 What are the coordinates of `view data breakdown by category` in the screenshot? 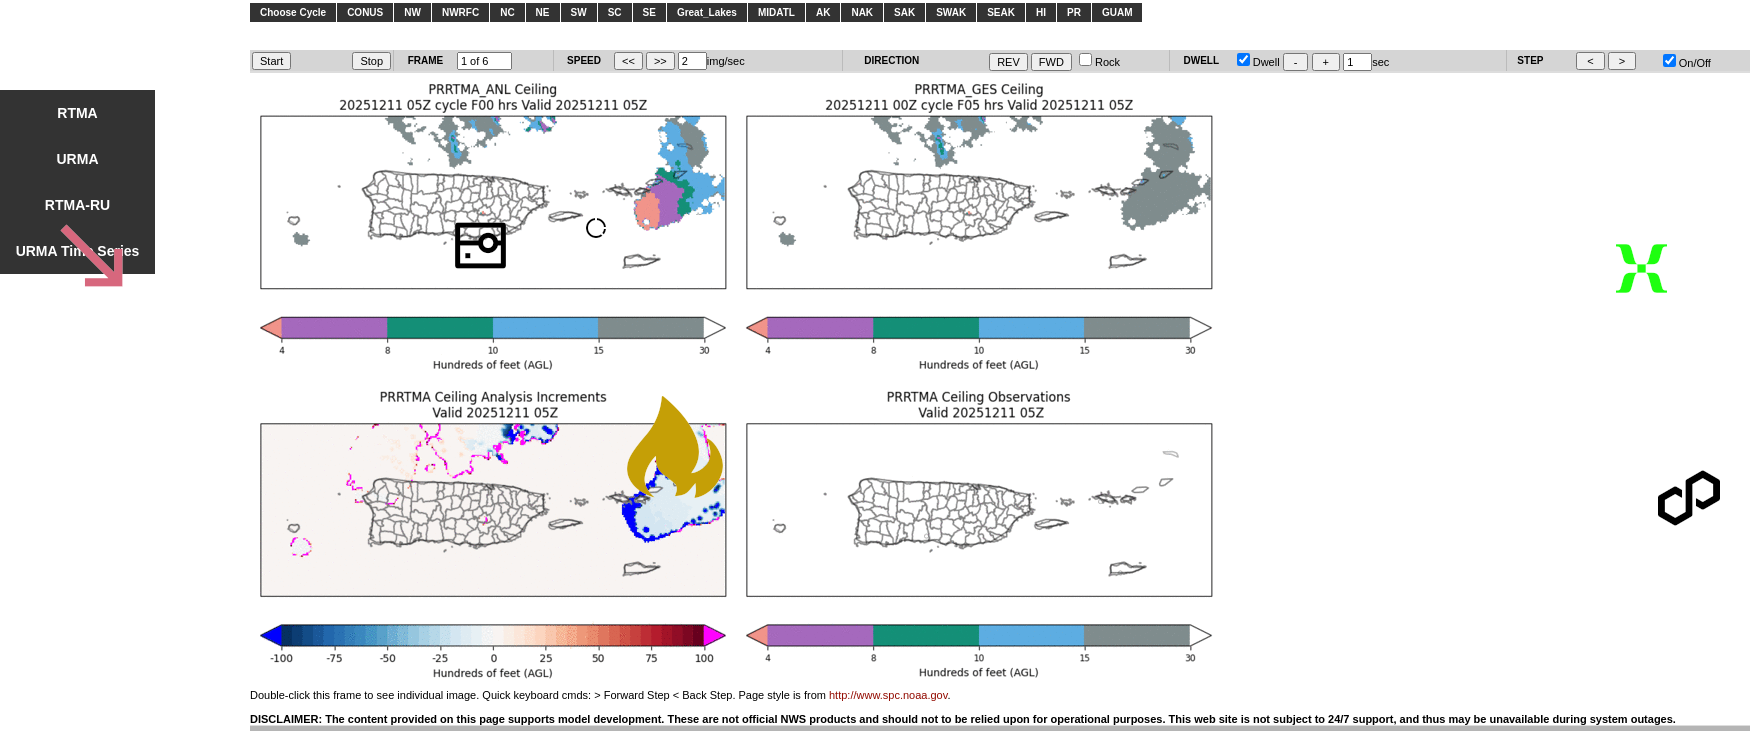 It's located at (596, 228).